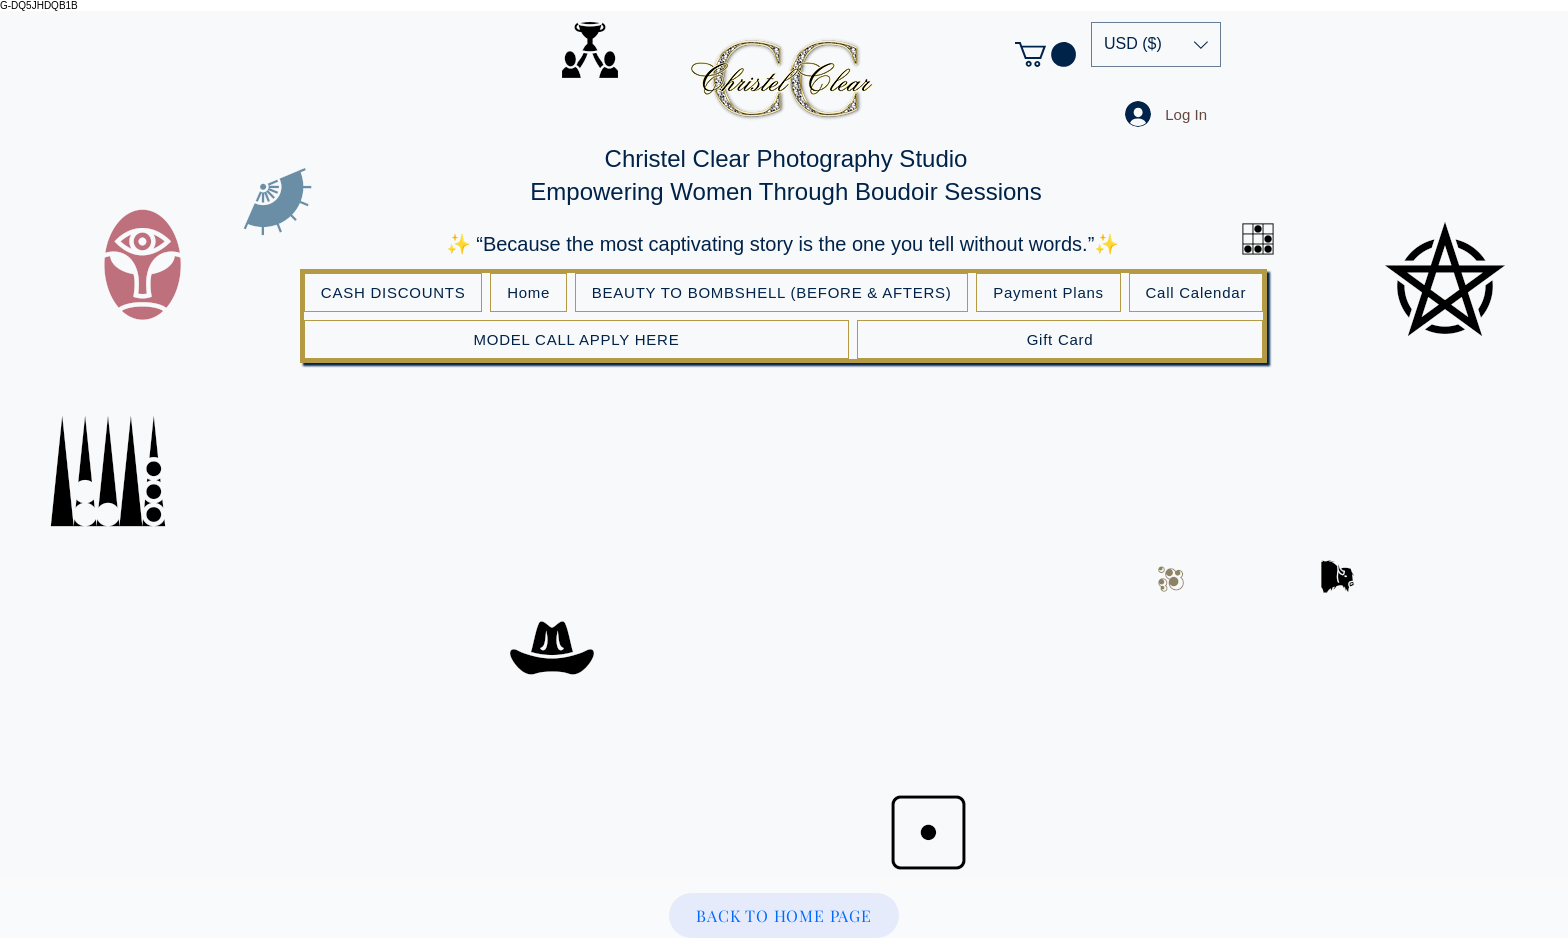 Image resolution: width=1568 pixels, height=938 pixels. What do you see at coordinates (552, 648) in the screenshot?
I see `select cowboy or western theme` at bounding box center [552, 648].